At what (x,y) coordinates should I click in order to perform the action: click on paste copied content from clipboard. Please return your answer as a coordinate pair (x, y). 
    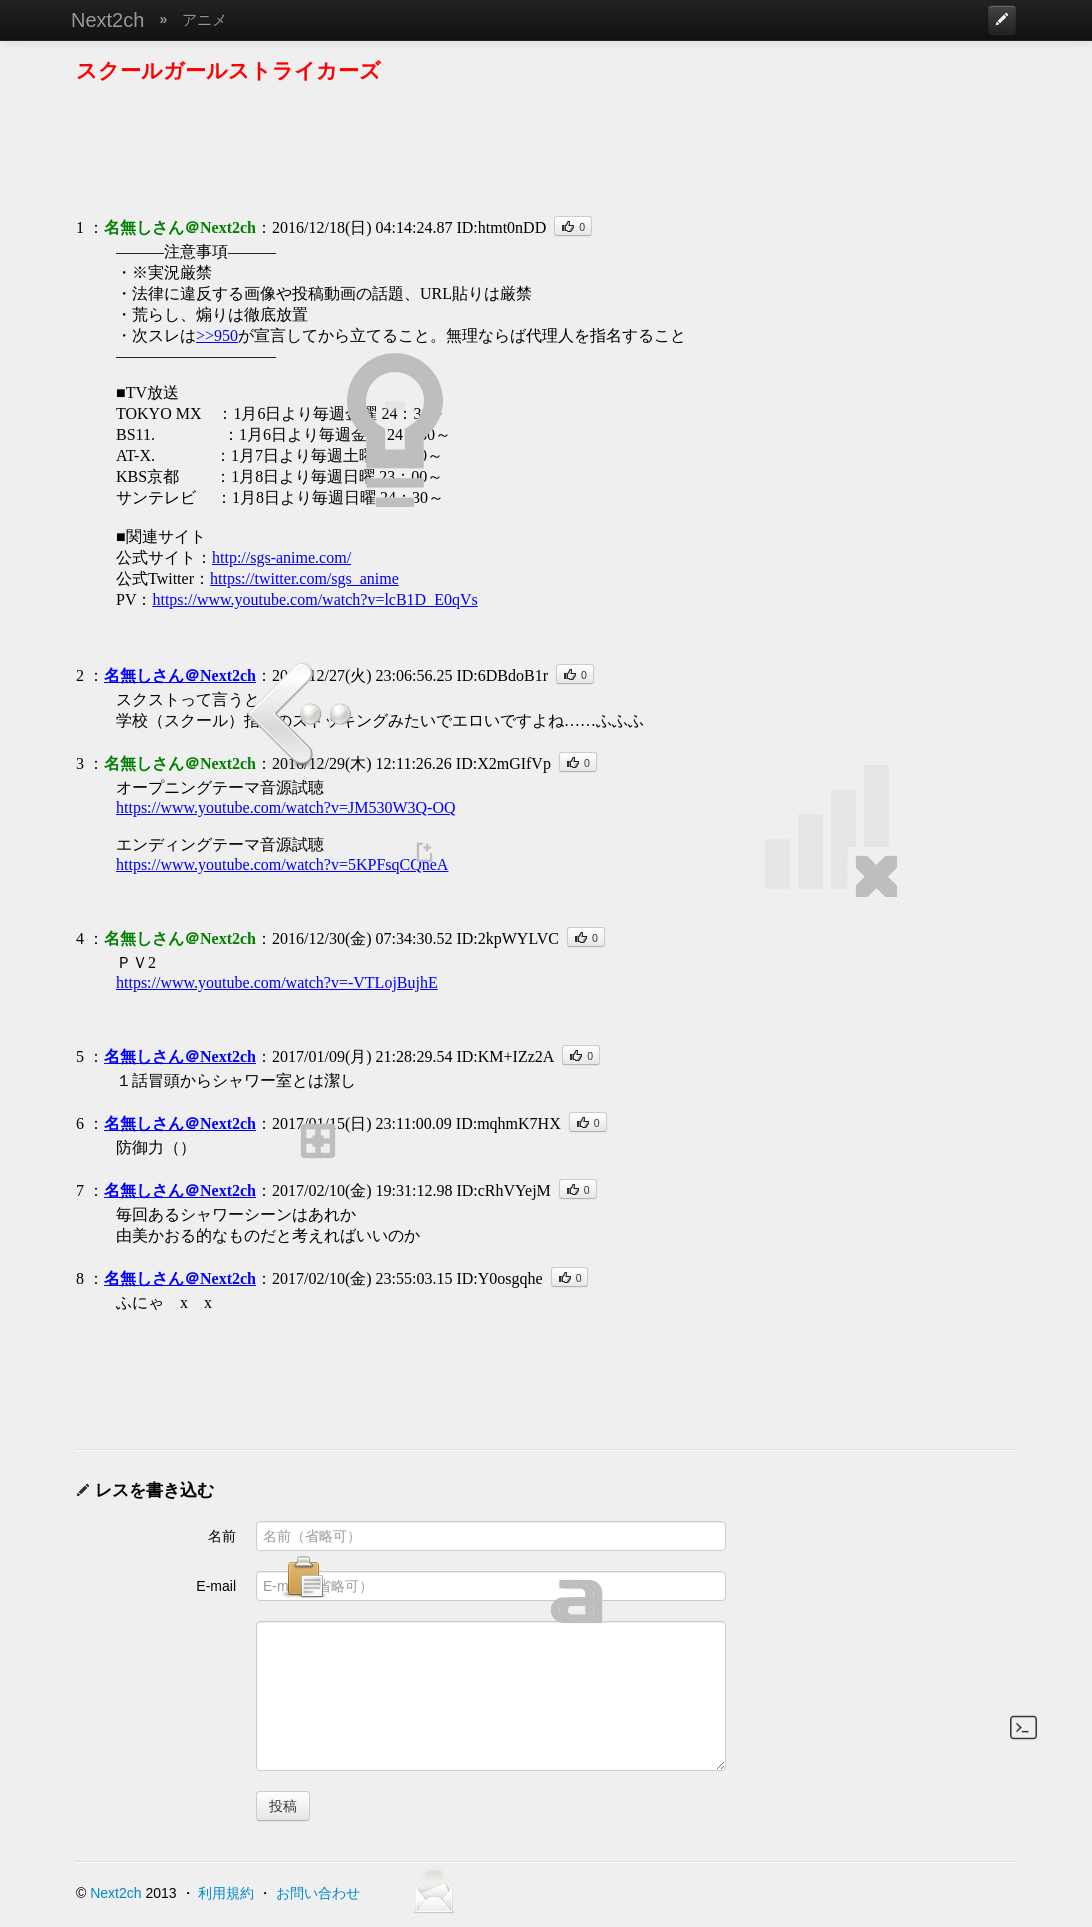
    Looking at the image, I should click on (305, 1578).